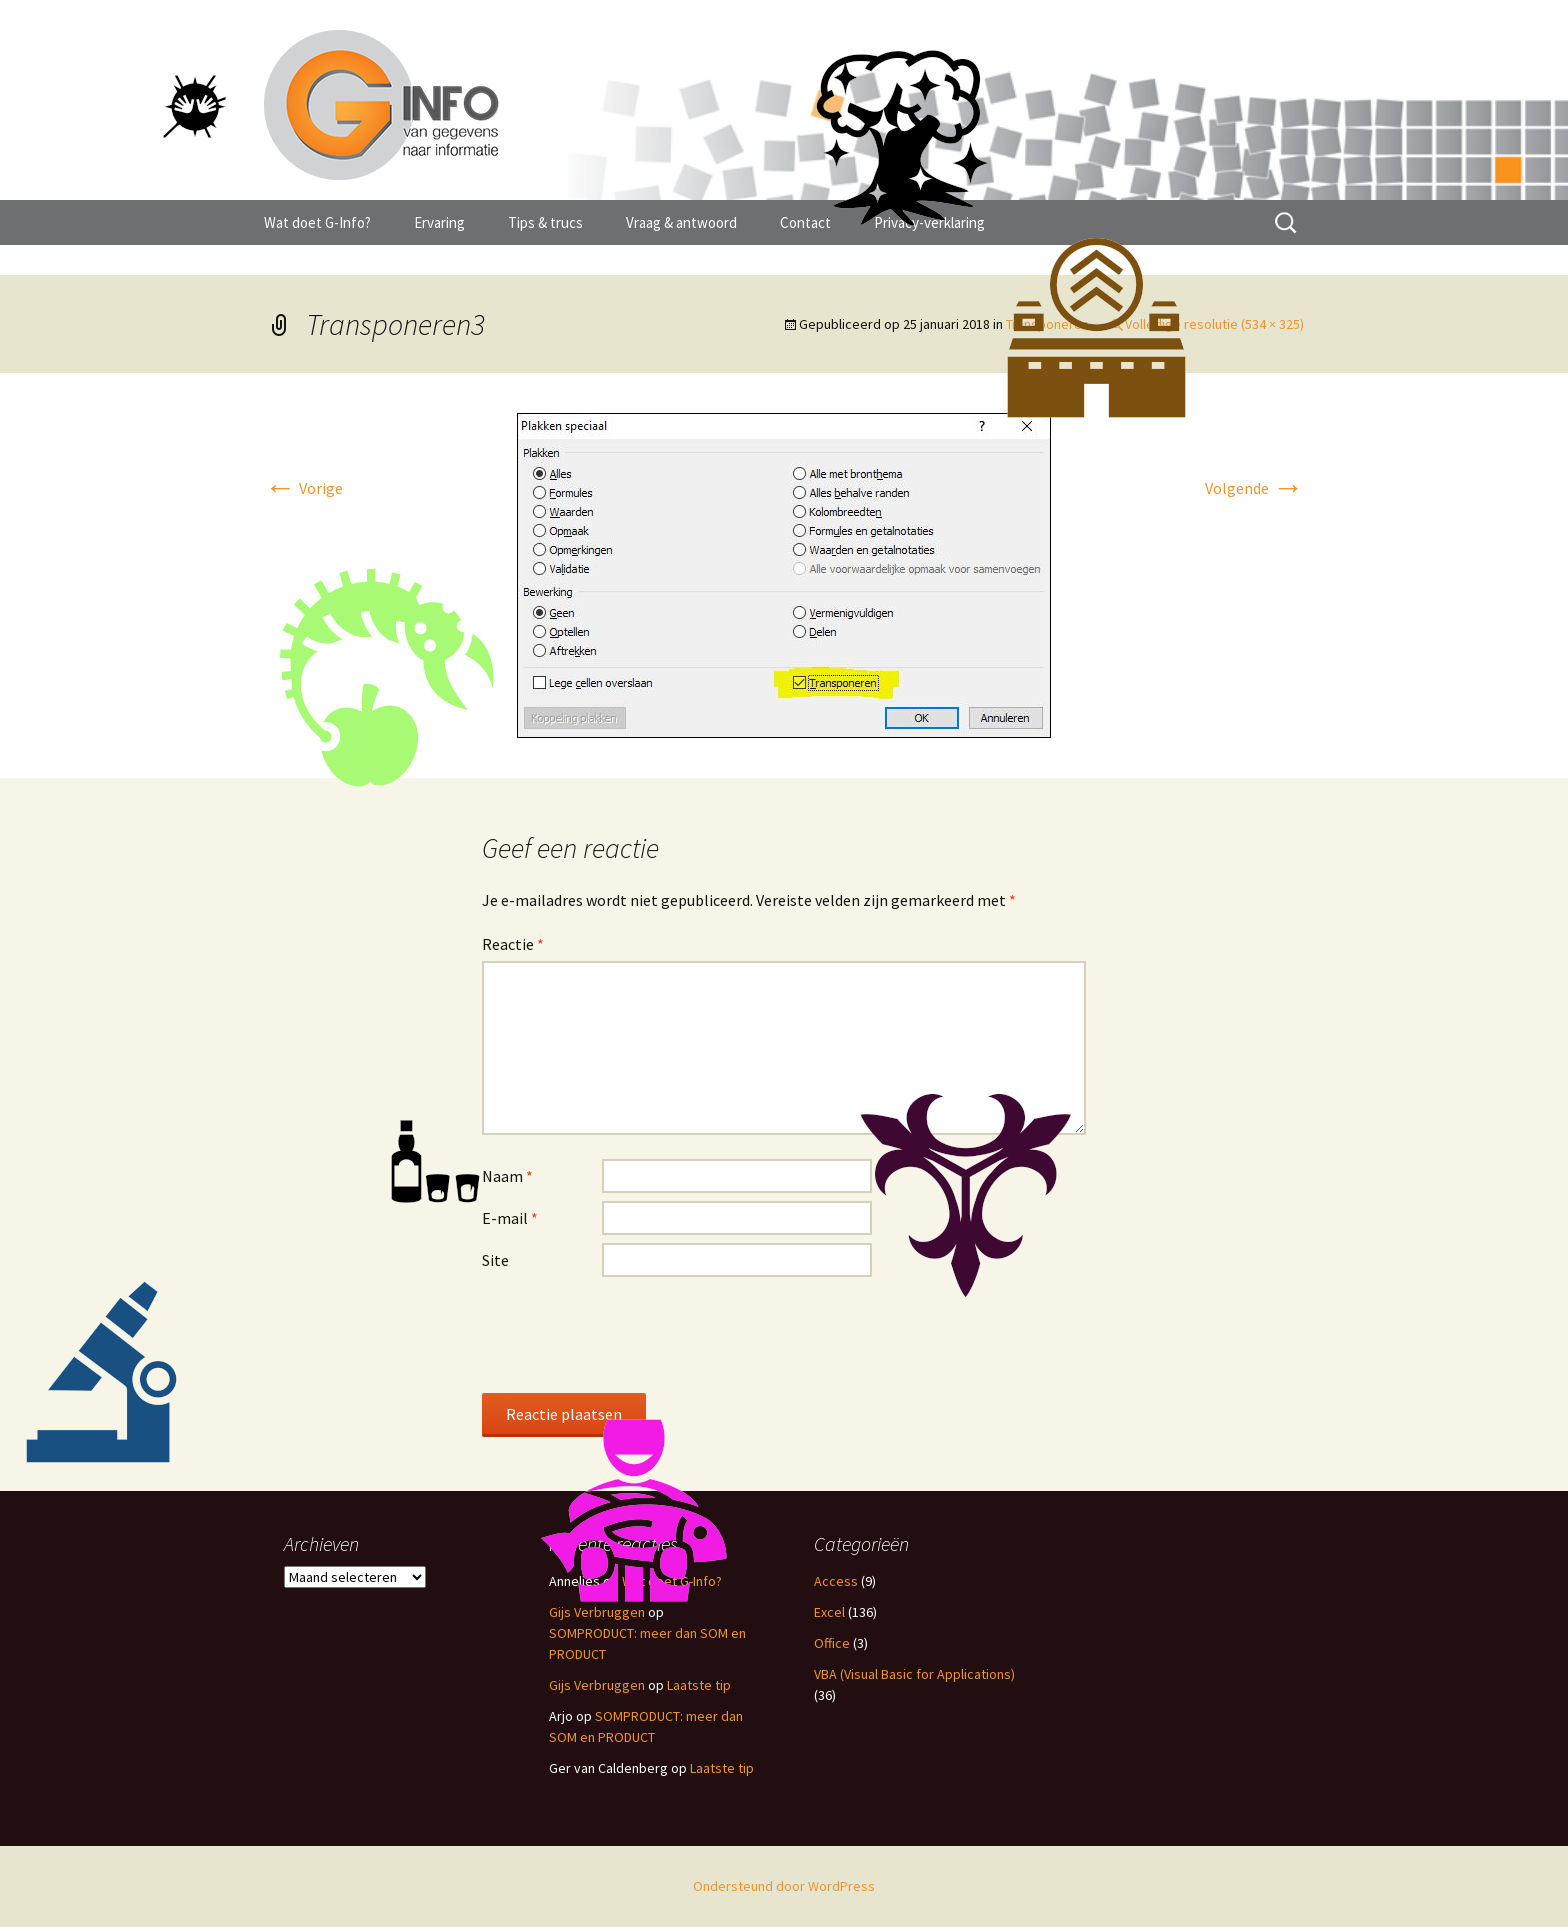  I want to click on activate magic or special ability, so click(194, 106).